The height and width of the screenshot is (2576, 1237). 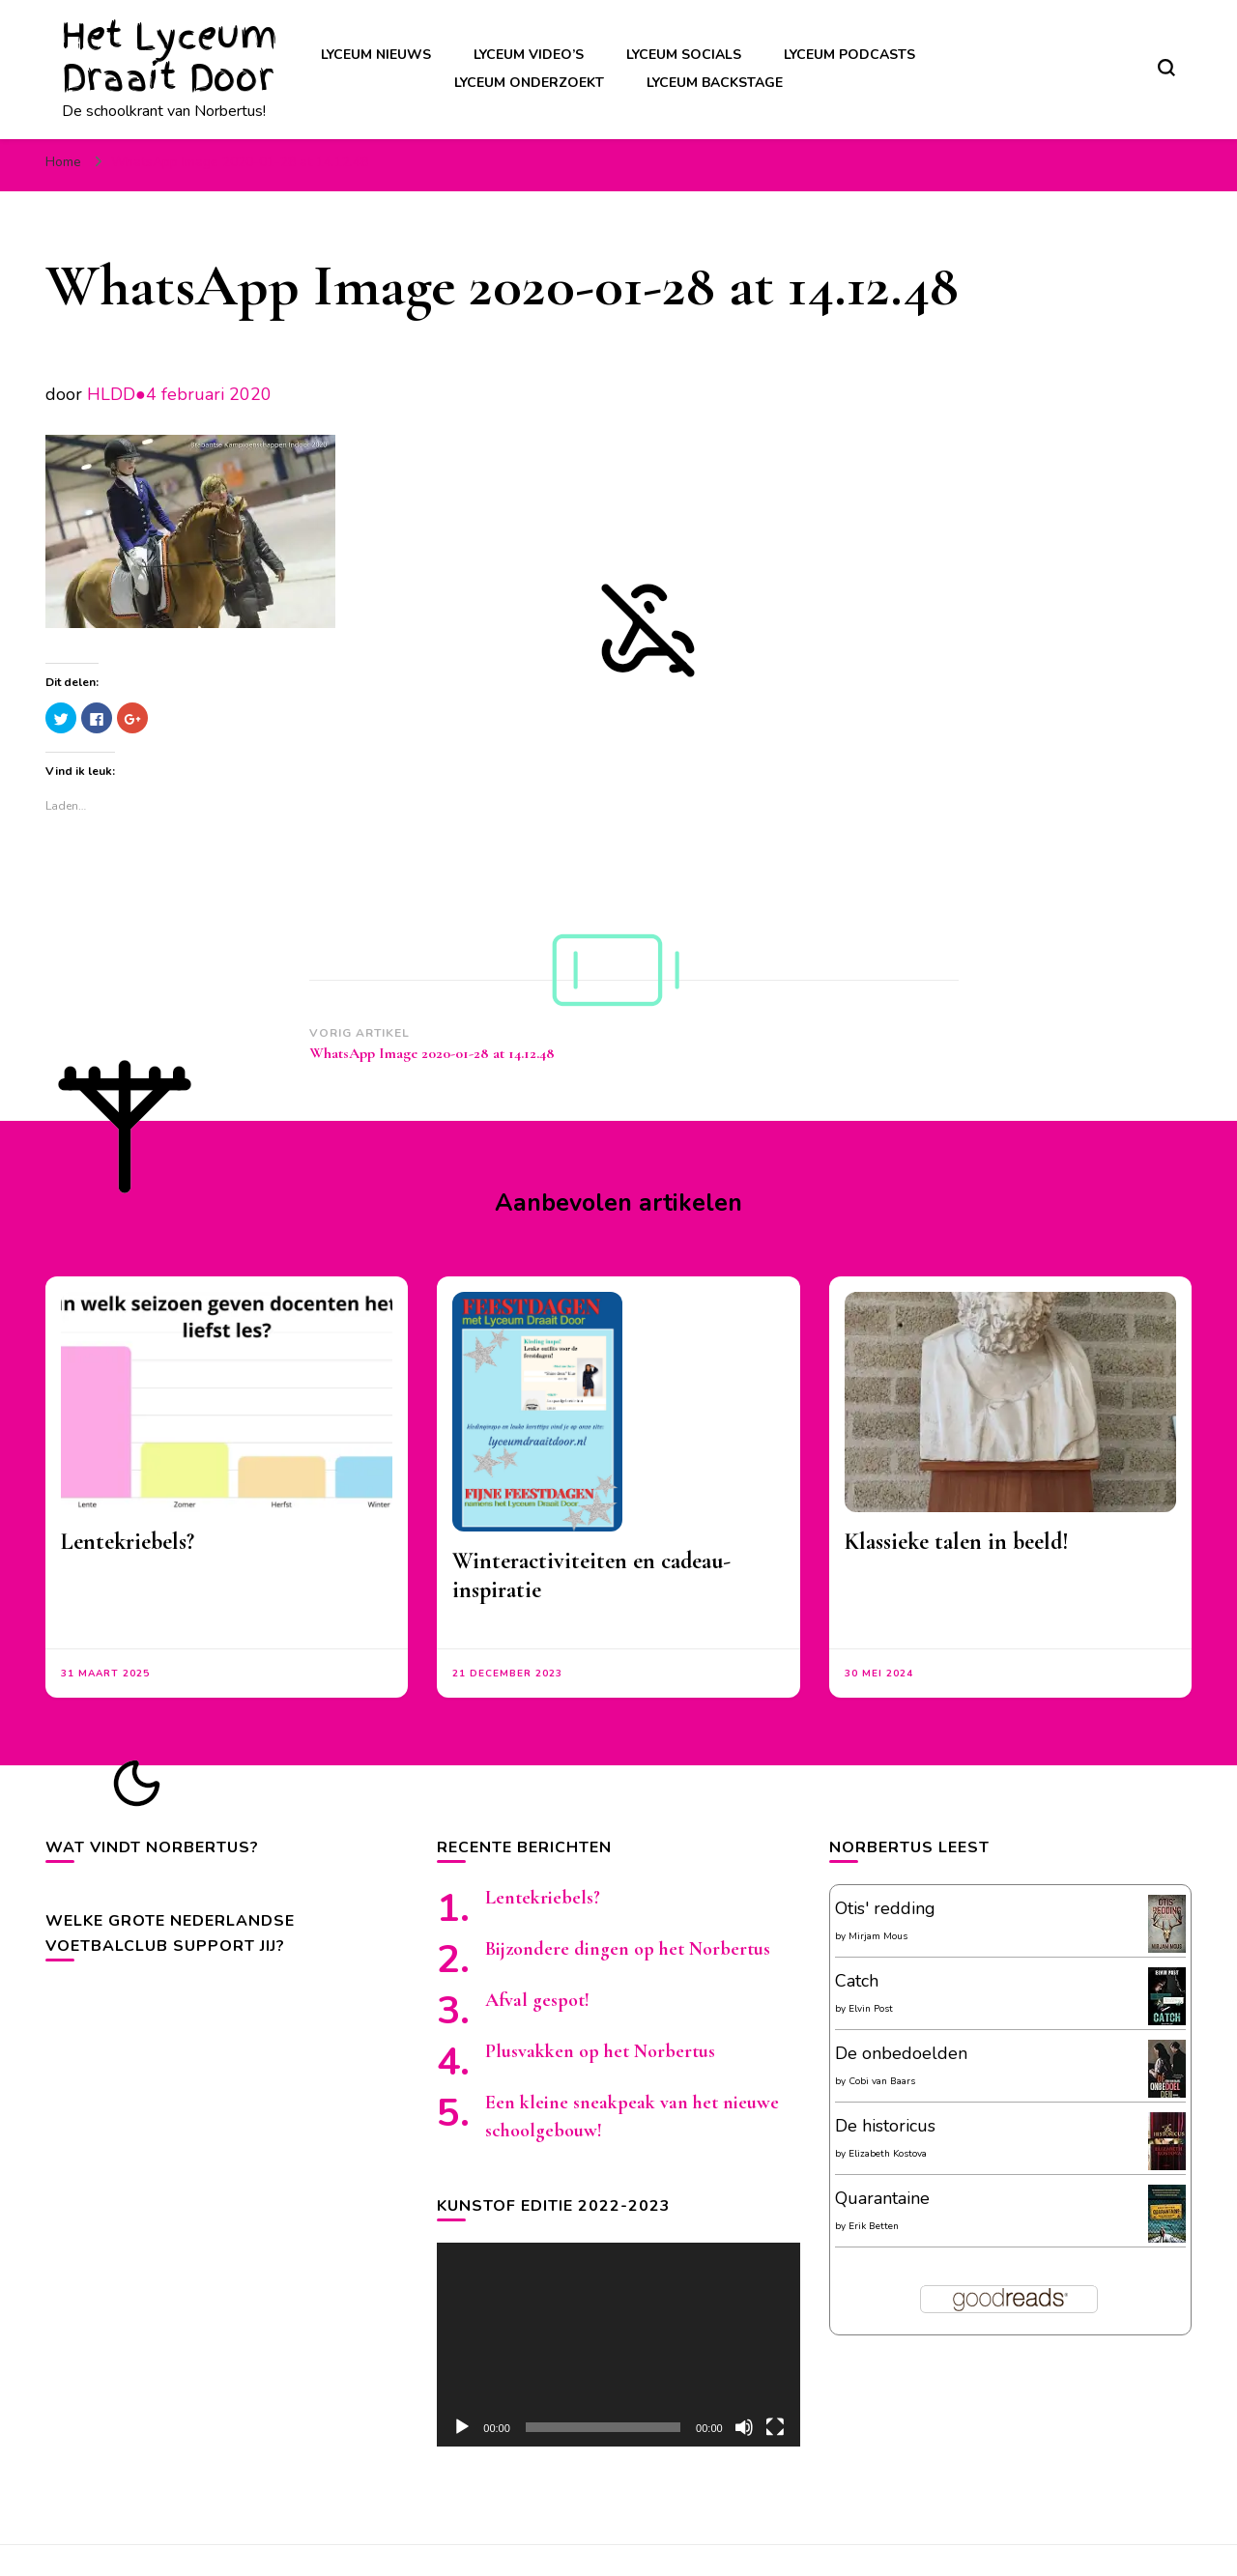 What do you see at coordinates (125, 1127) in the screenshot?
I see `indicates electrical or power utilities` at bounding box center [125, 1127].